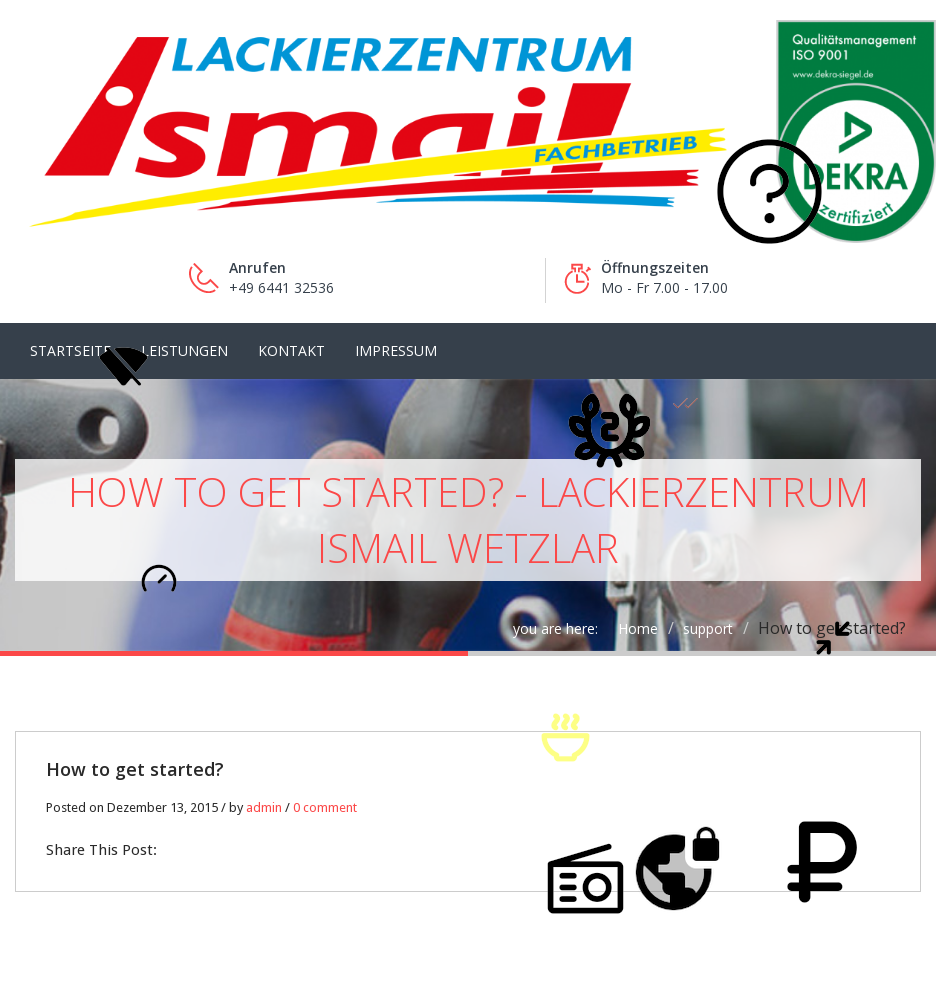 The height and width of the screenshot is (1002, 936). What do you see at coordinates (609, 430) in the screenshot?
I see `indicates second place ranking or achievement` at bounding box center [609, 430].